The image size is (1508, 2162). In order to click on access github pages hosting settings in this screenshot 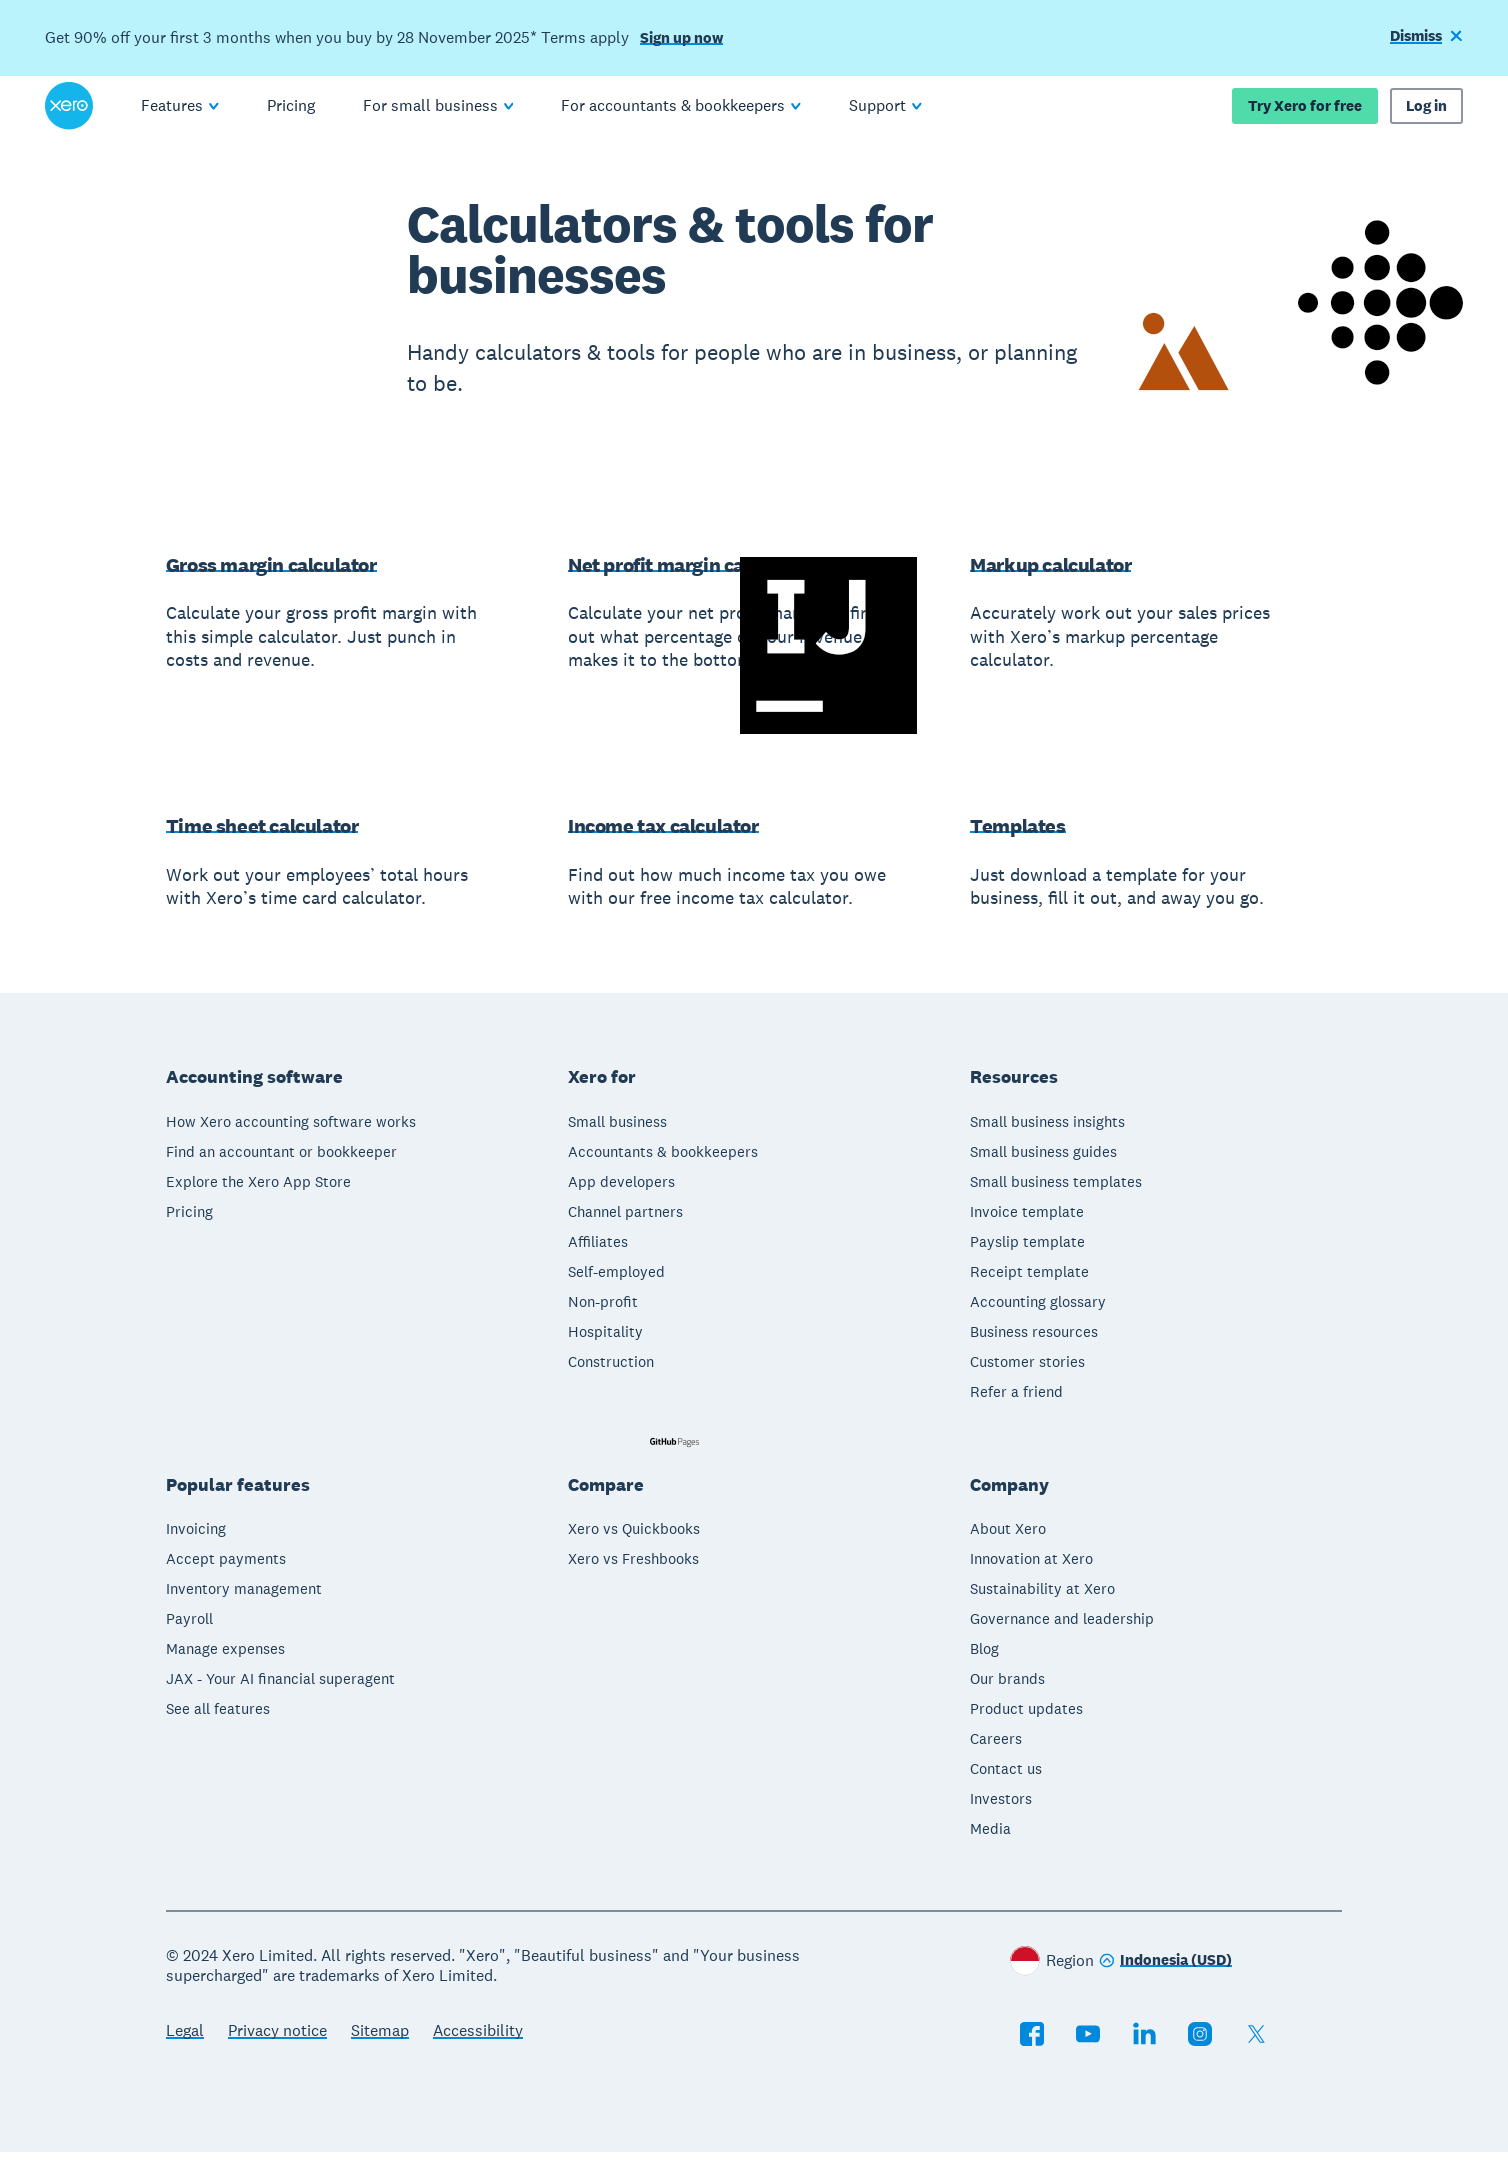, I will do `click(674, 1442)`.